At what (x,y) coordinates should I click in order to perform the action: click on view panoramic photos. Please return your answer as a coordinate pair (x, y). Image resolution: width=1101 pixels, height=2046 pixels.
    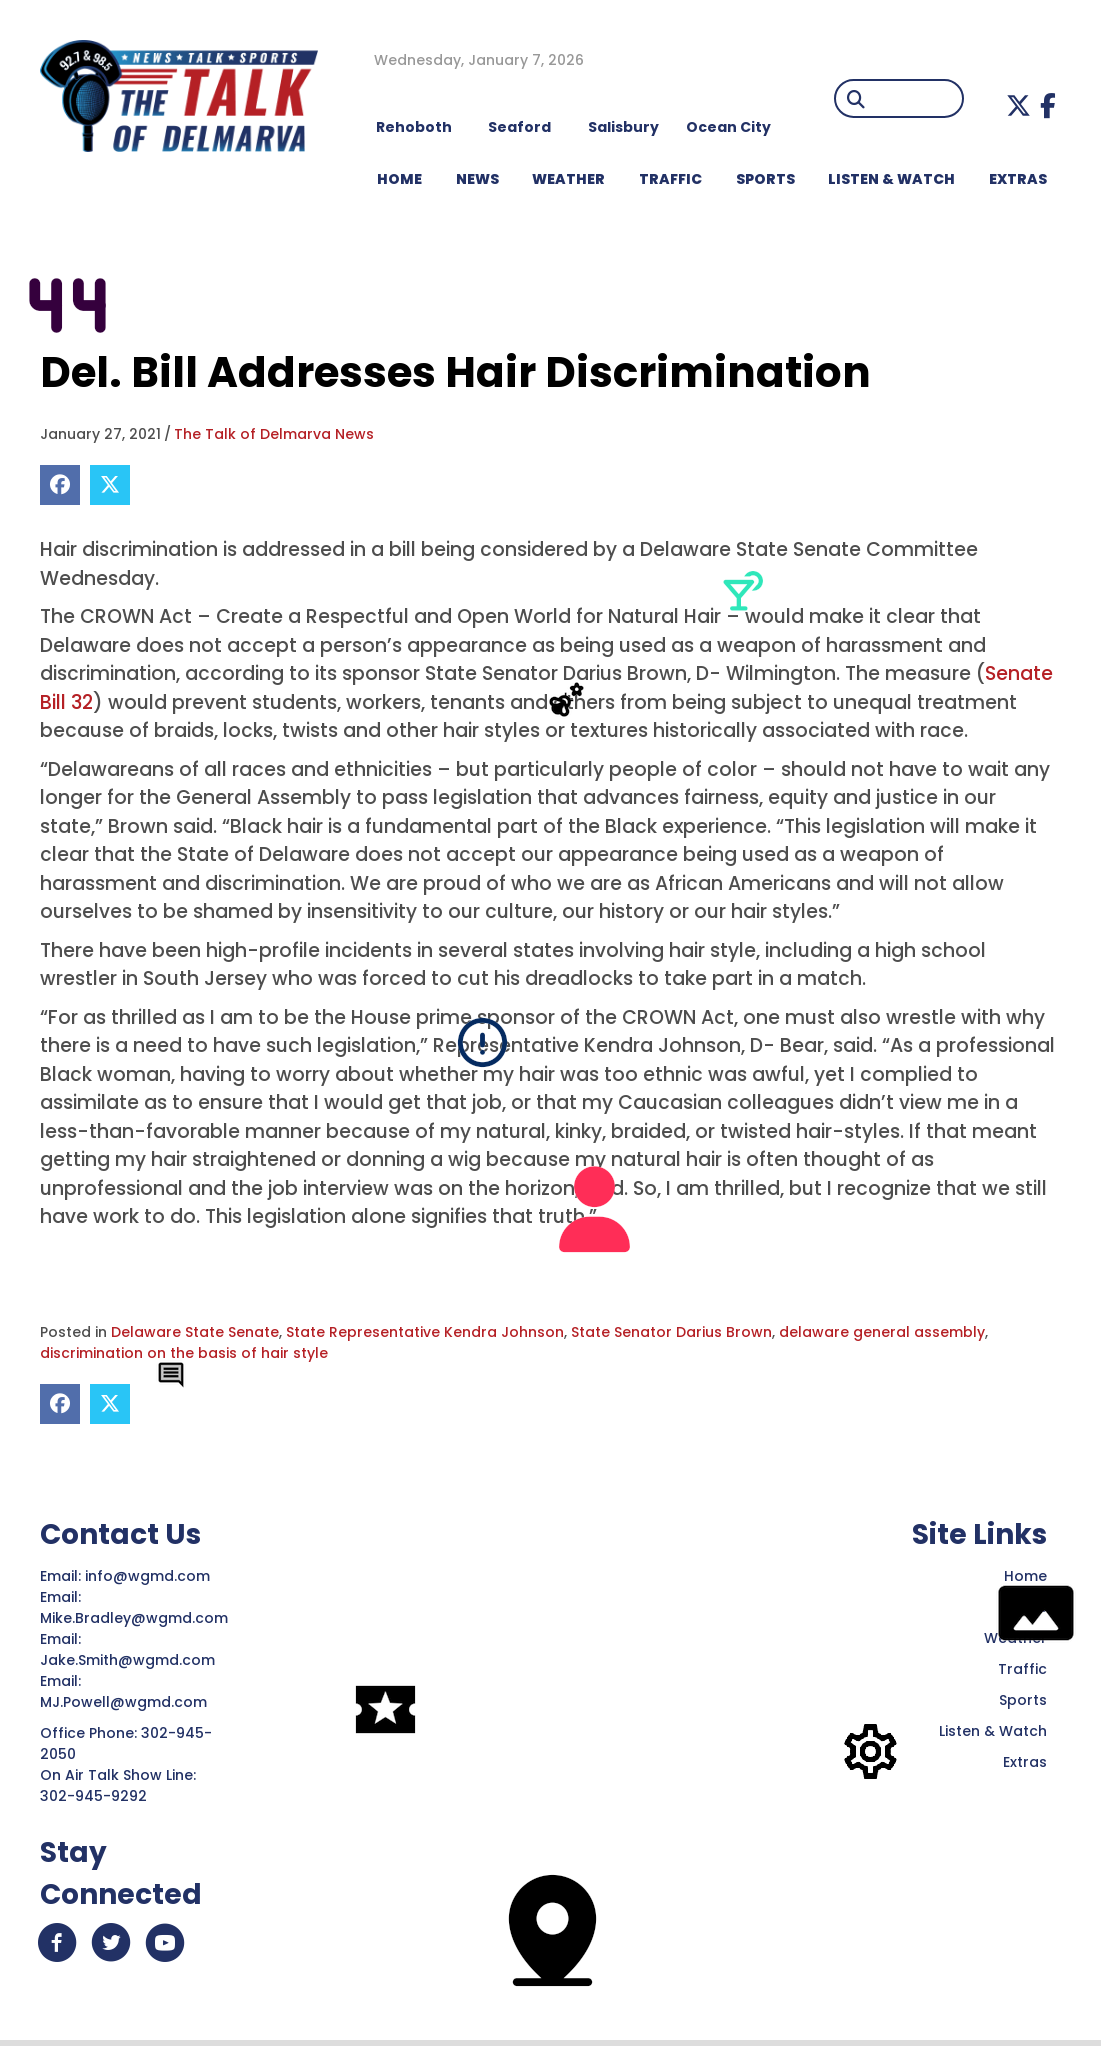
    Looking at the image, I should click on (1036, 1613).